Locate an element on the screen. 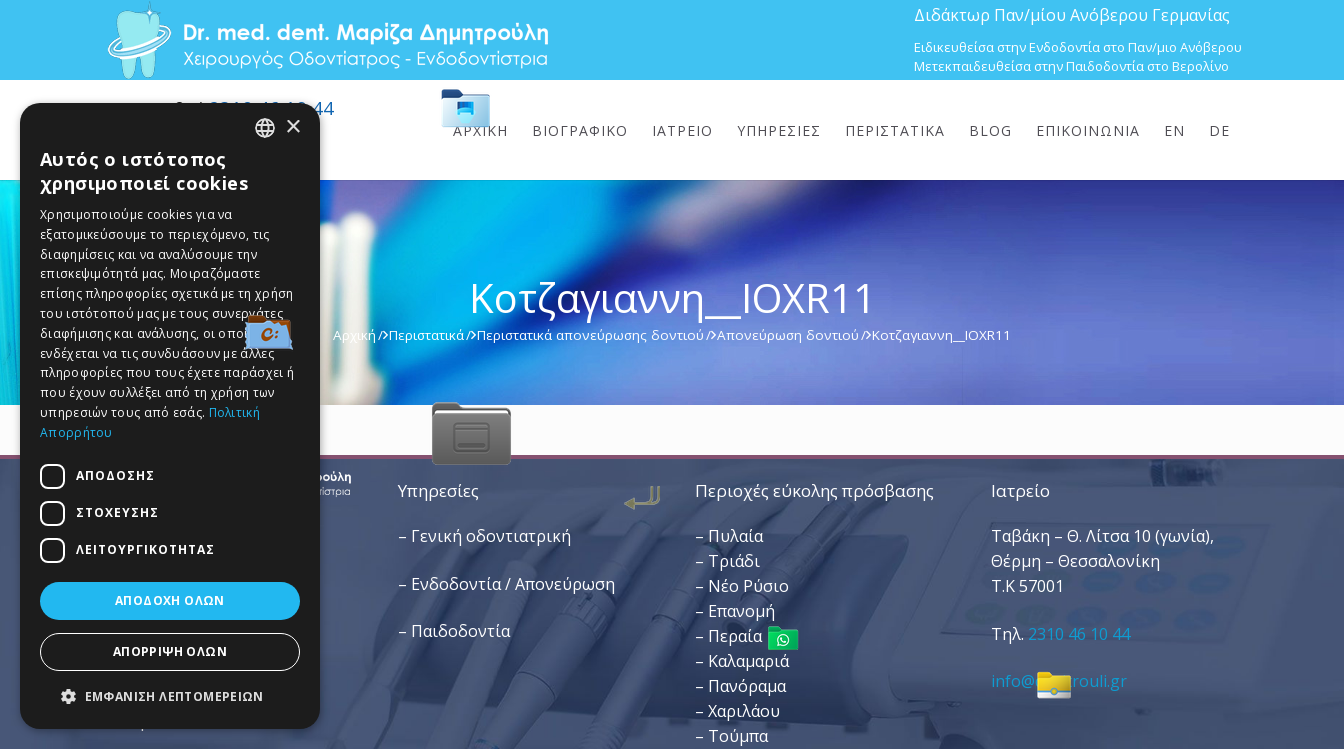 The image size is (1344, 749). open microsoft warehouse management files is located at coordinates (465, 109).